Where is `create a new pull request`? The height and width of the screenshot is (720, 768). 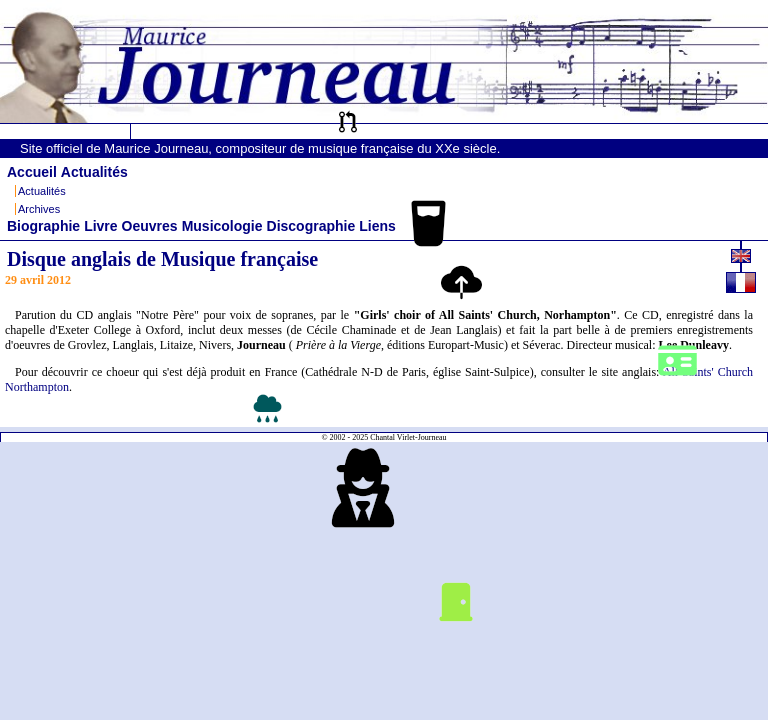
create a new pull request is located at coordinates (348, 122).